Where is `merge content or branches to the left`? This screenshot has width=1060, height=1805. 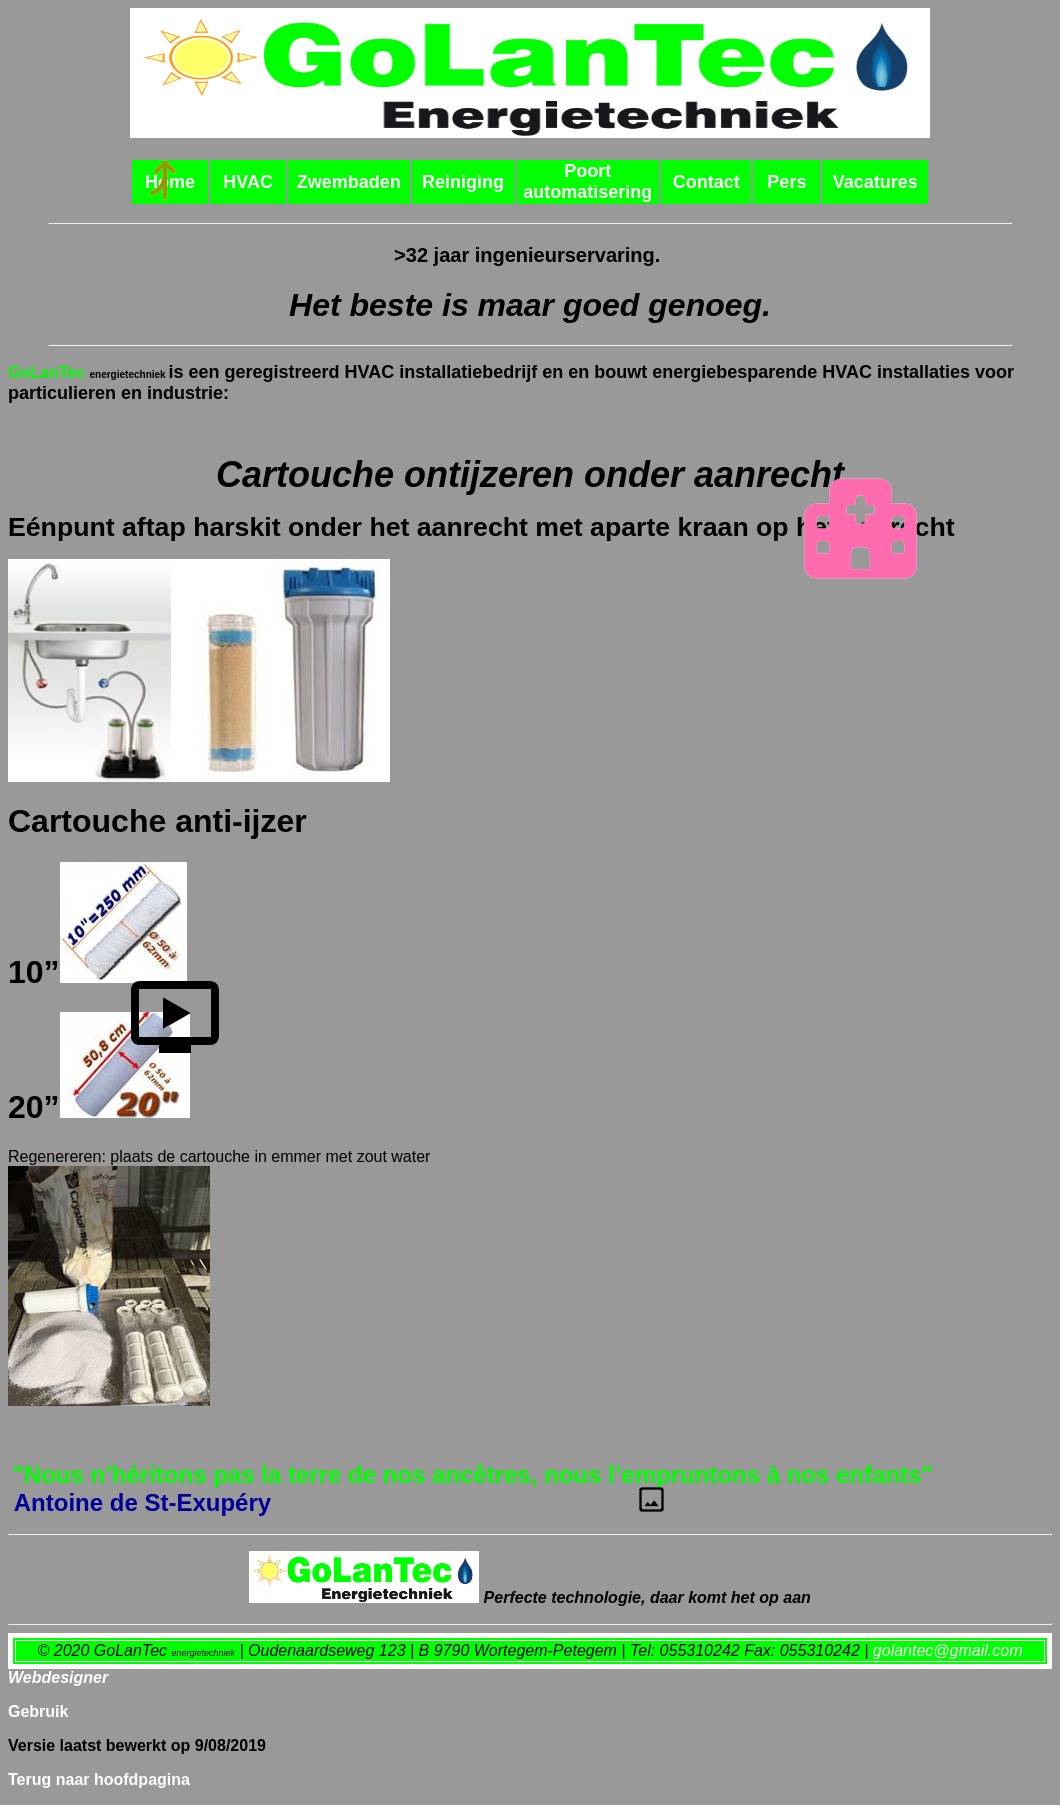 merge content or branches to the left is located at coordinates (165, 180).